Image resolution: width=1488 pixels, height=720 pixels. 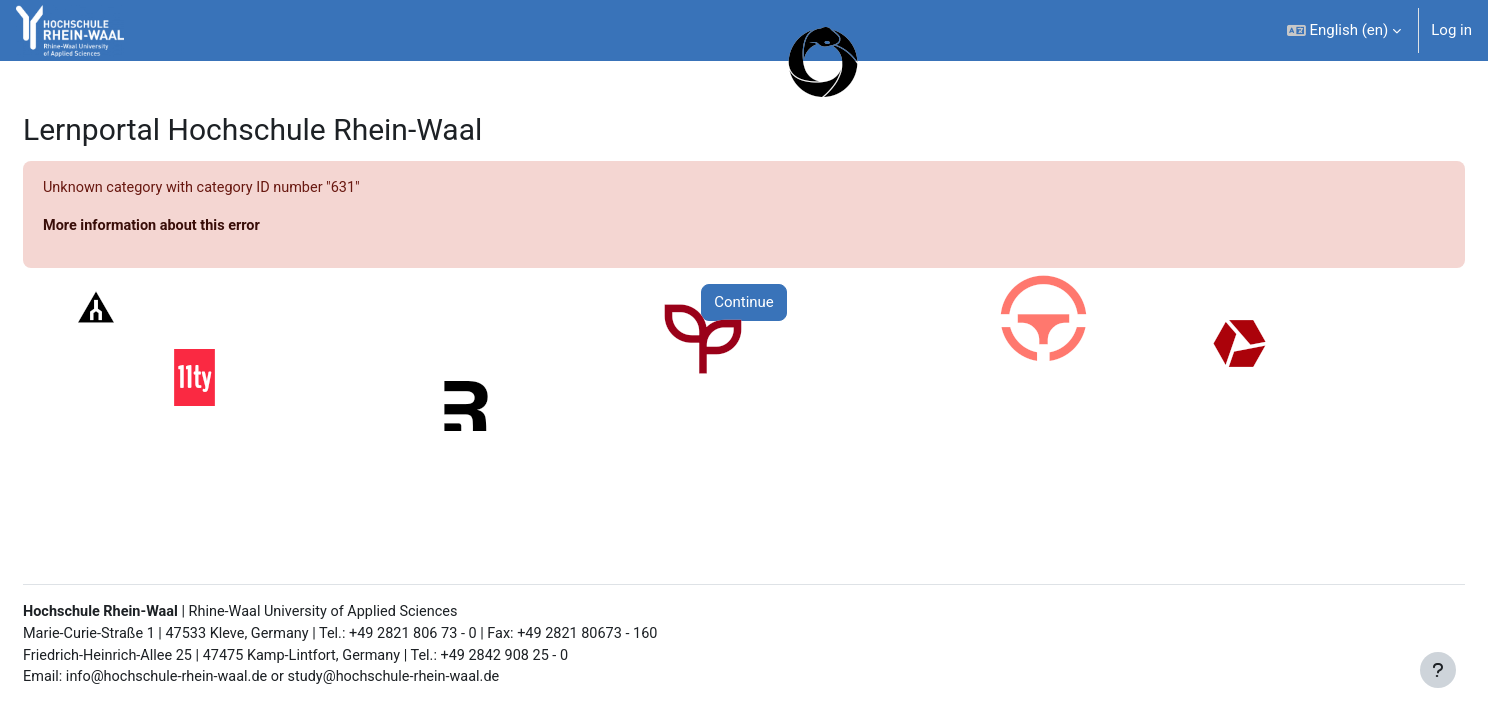 What do you see at coordinates (194, 377) in the screenshot?
I see `eleventy (11ty) static site generator logo` at bounding box center [194, 377].